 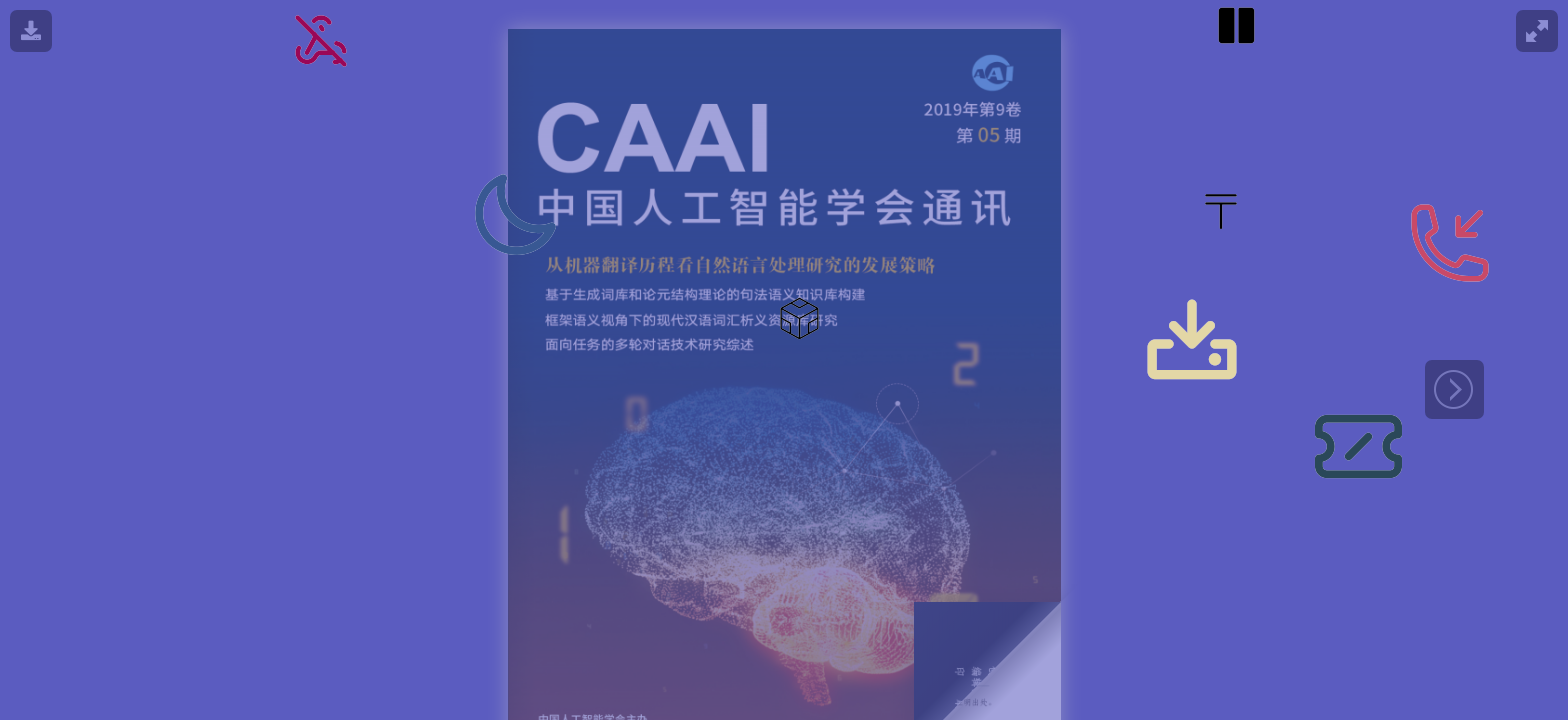 I want to click on download a file to your device, so click(x=1192, y=344).